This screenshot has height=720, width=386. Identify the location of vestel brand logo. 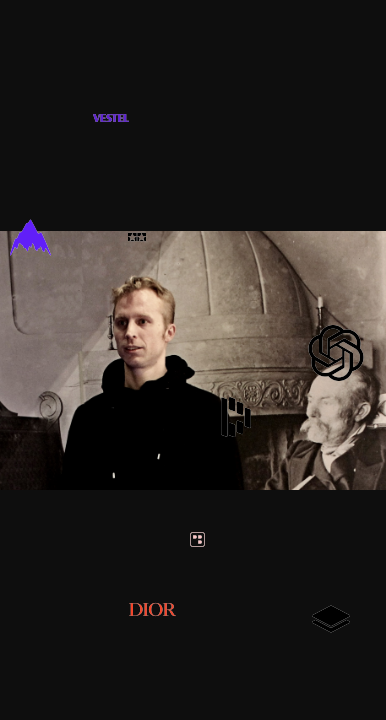
(111, 118).